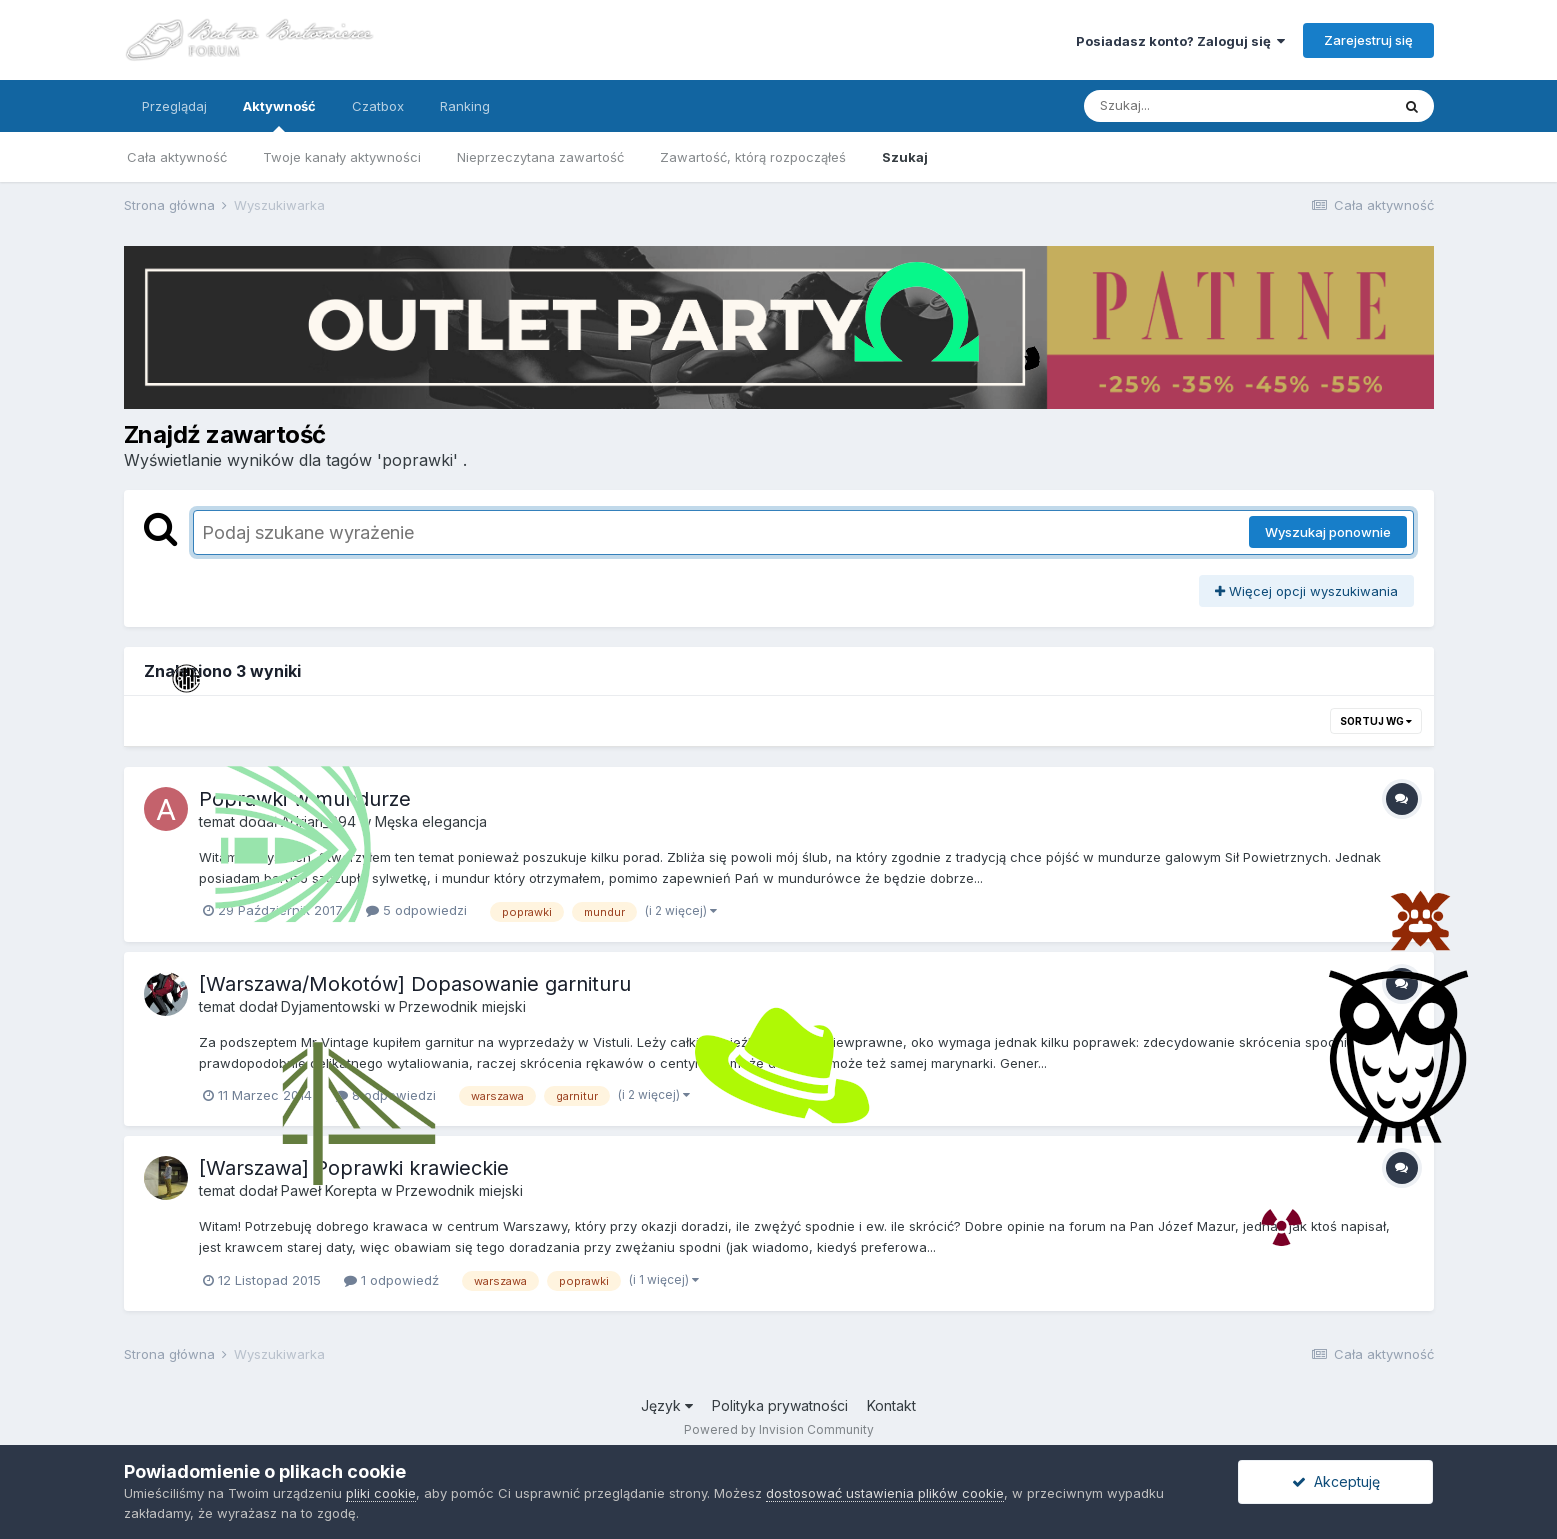 This screenshot has height=1539, width=1557. Describe the element at coordinates (1420, 920) in the screenshot. I see `decorative tribal or aztec-style game badge` at that location.